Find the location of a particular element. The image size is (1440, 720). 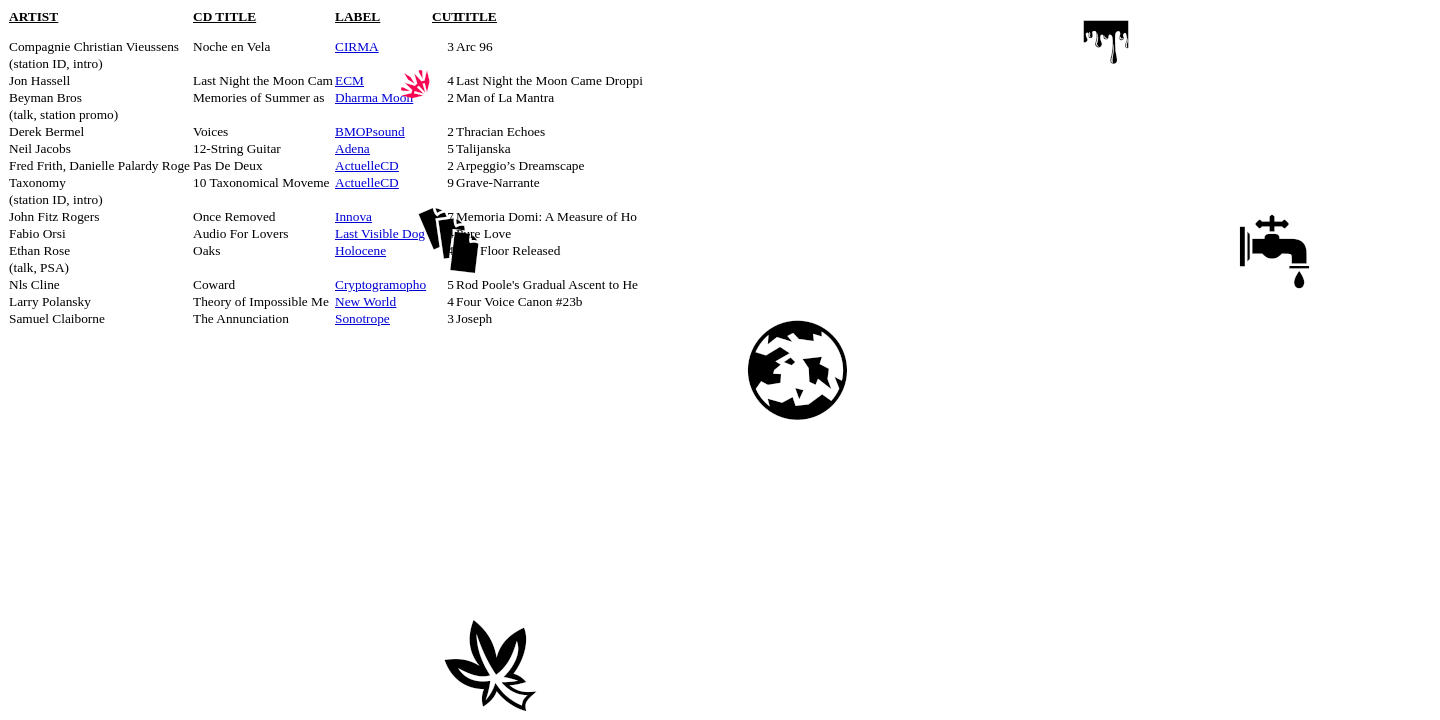

water utility or plumbing settings is located at coordinates (1274, 251).